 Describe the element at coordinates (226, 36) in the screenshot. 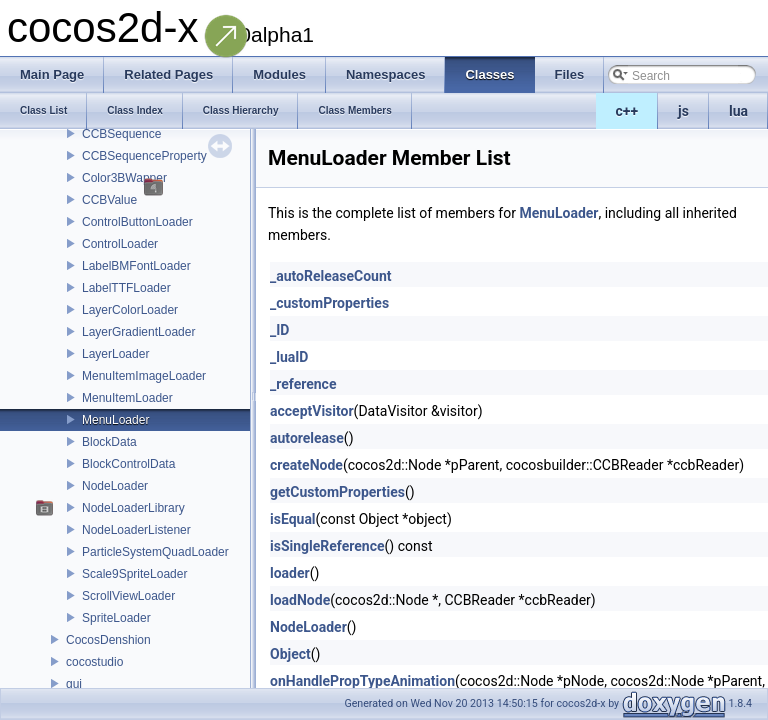

I see `indicates a symbolic link or shortcut to another file` at that location.